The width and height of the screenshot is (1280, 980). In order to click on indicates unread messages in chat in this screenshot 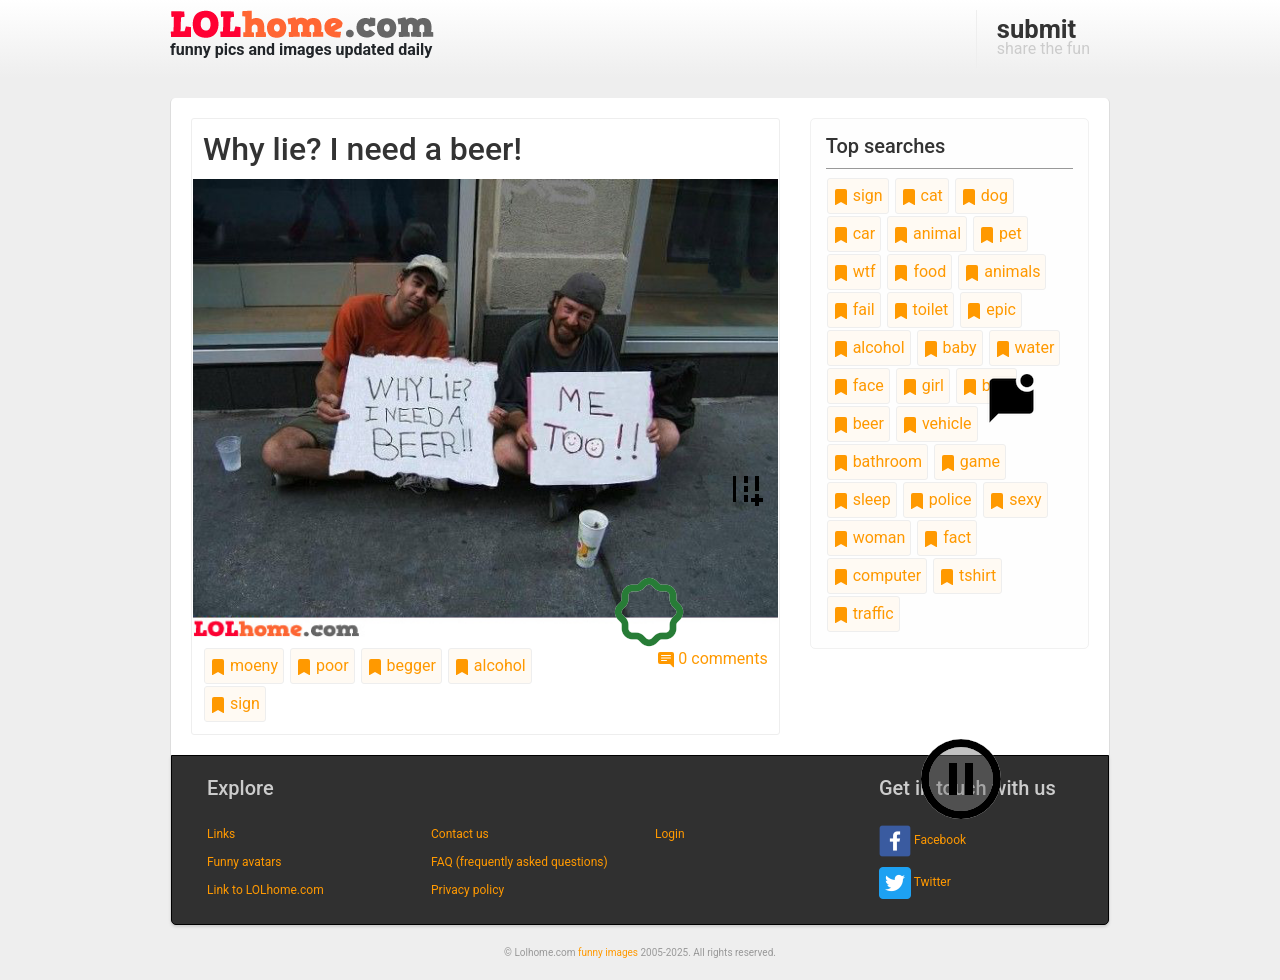, I will do `click(1011, 400)`.